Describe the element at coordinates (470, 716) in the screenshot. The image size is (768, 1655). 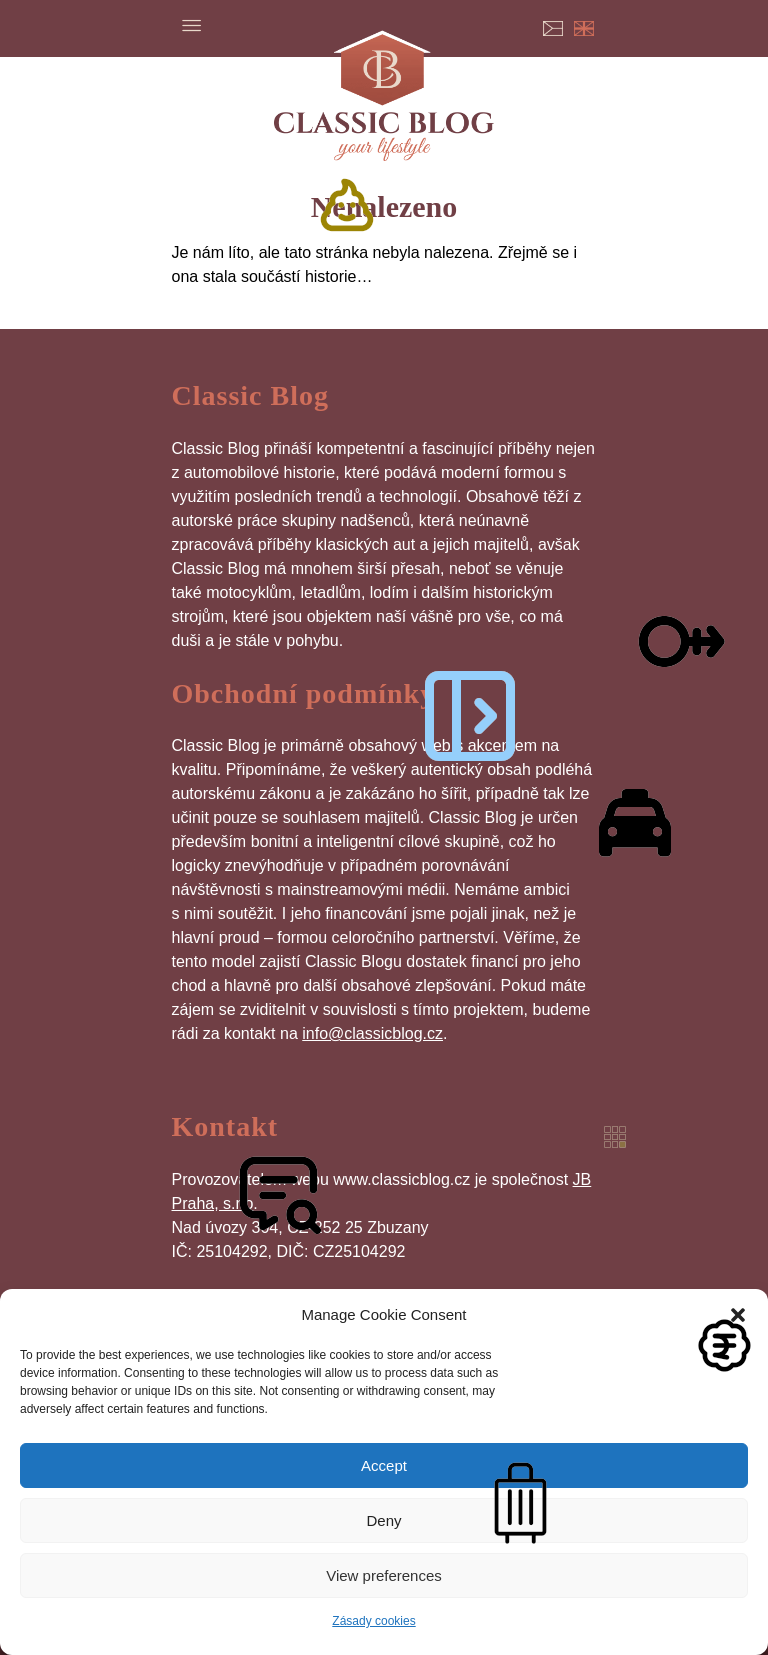
I see `expand the left sidebar panel` at that location.